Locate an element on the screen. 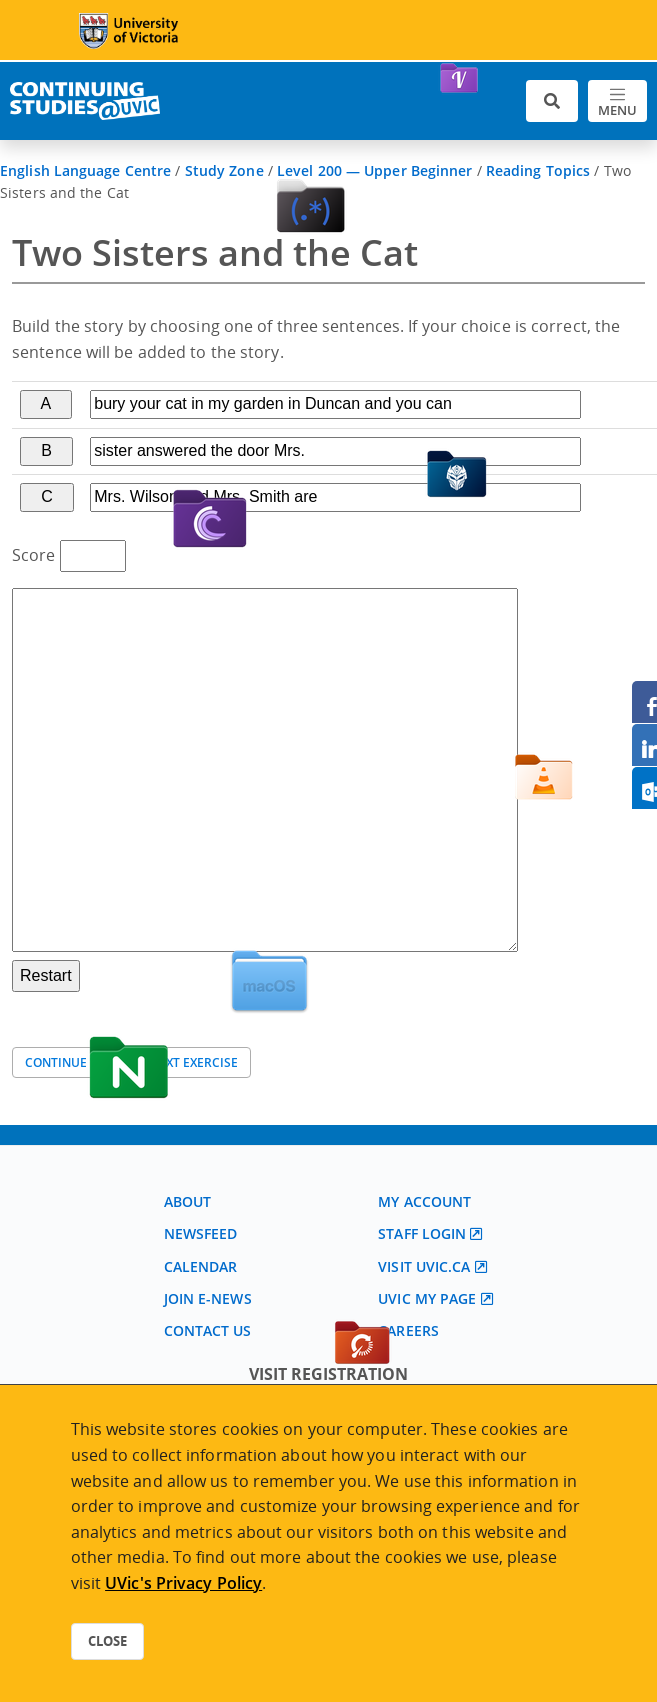 Image resolution: width=657 pixels, height=1702 pixels. access macOS system files and folders is located at coordinates (269, 980).